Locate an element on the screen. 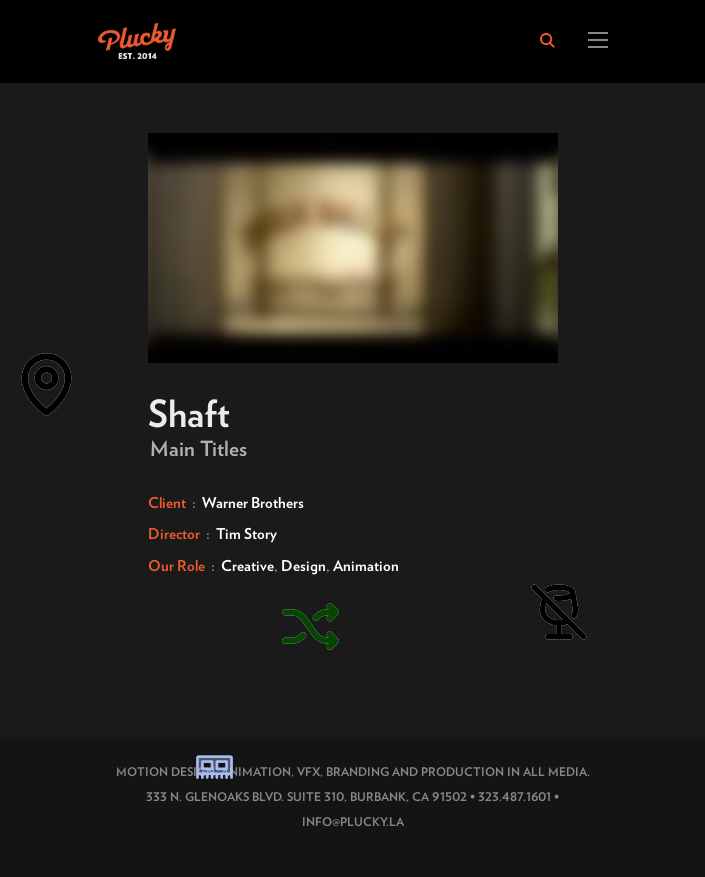 The width and height of the screenshot is (705, 877). shuffle playlist or queue order is located at coordinates (309, 626).